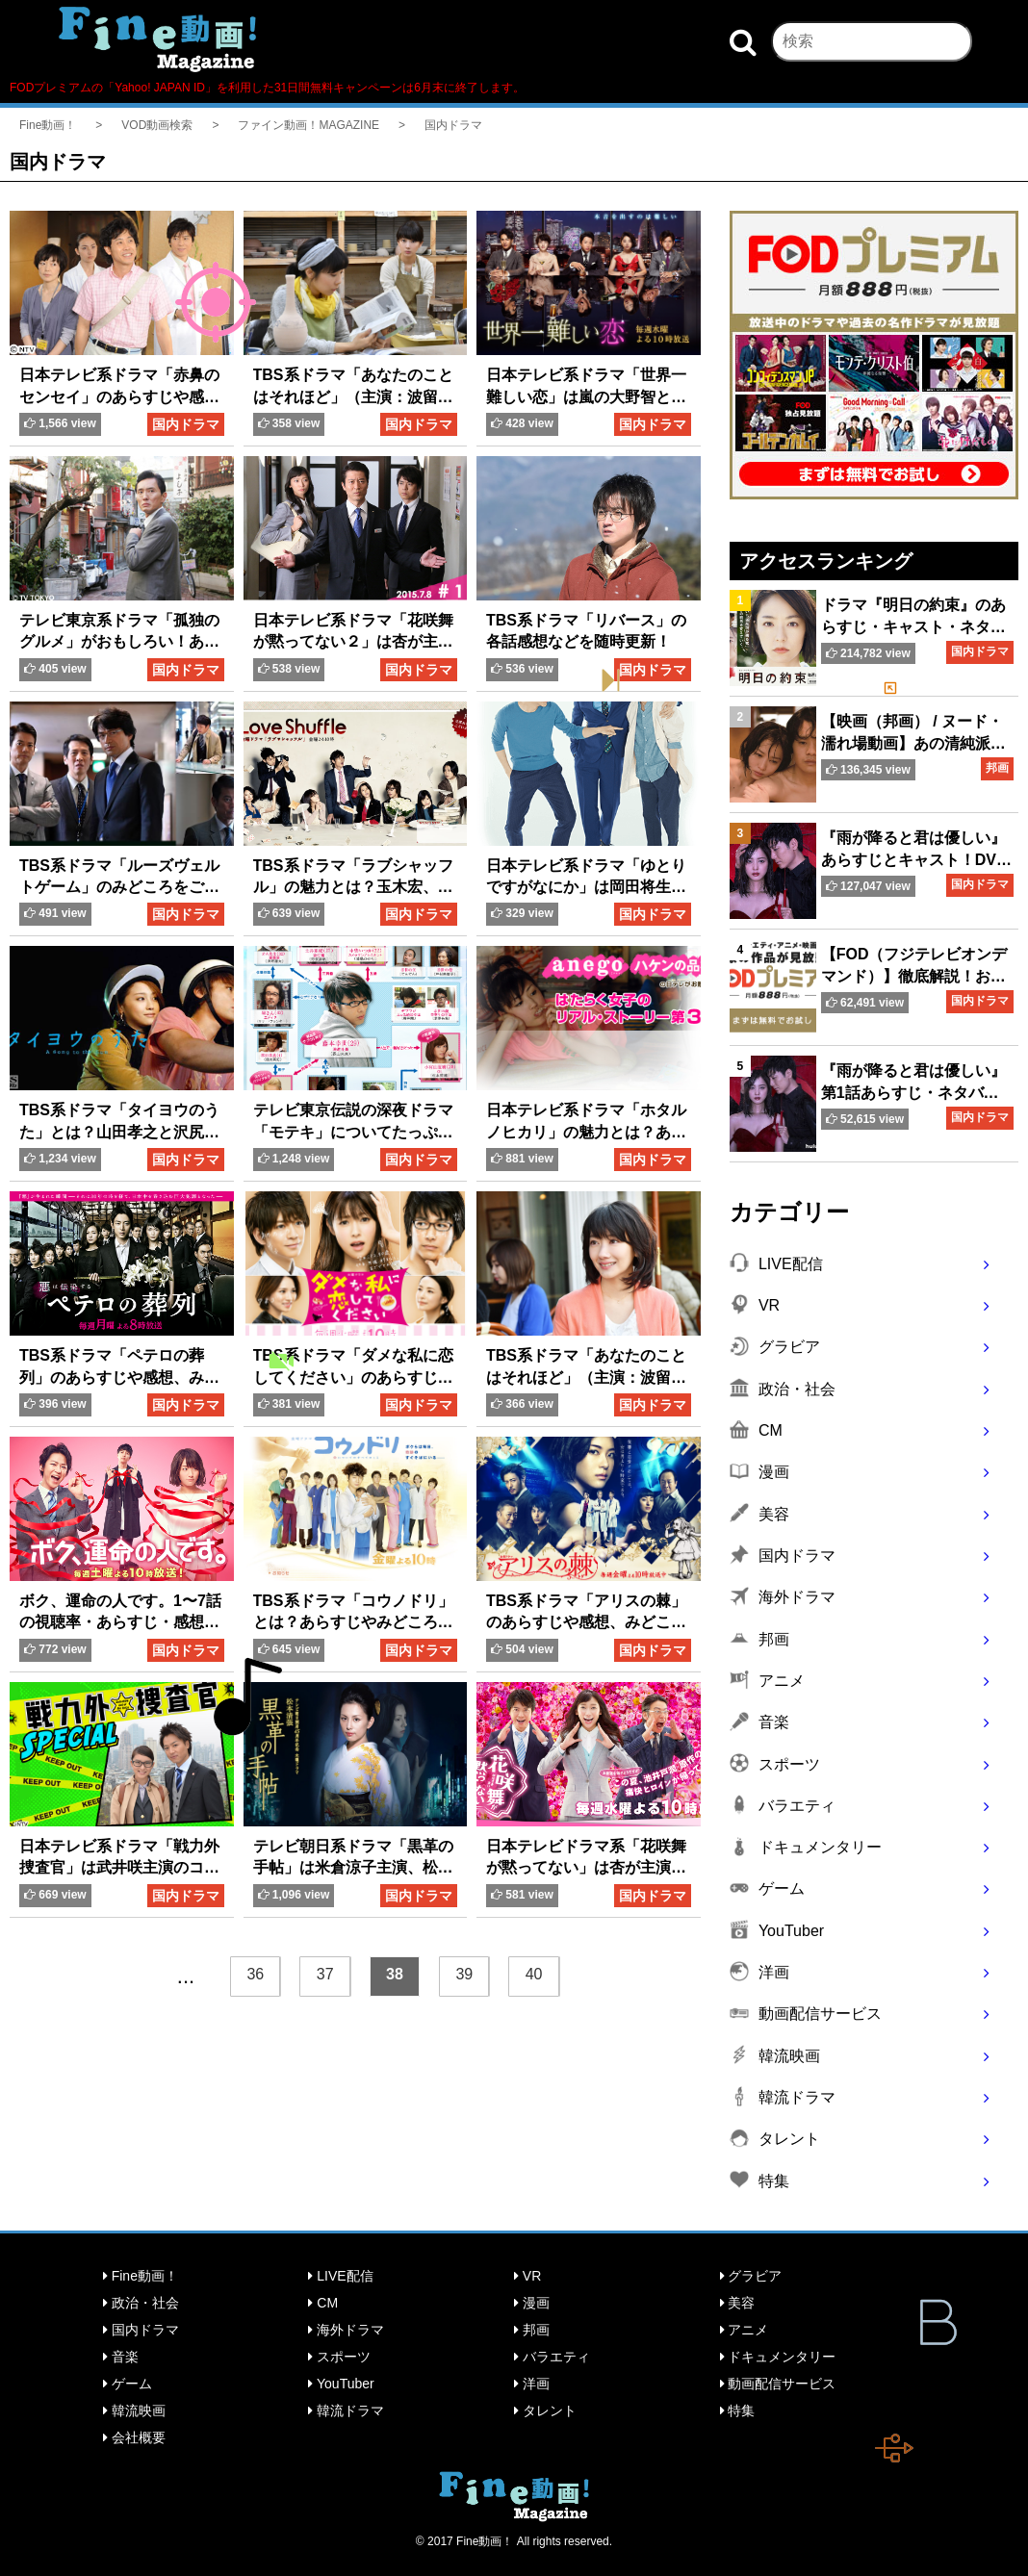 This screenshot has width=1028, height=2576. Describe the element at coordinates (890, 688) in the screenshot. I see `navigate to previous screen or section` at that location.